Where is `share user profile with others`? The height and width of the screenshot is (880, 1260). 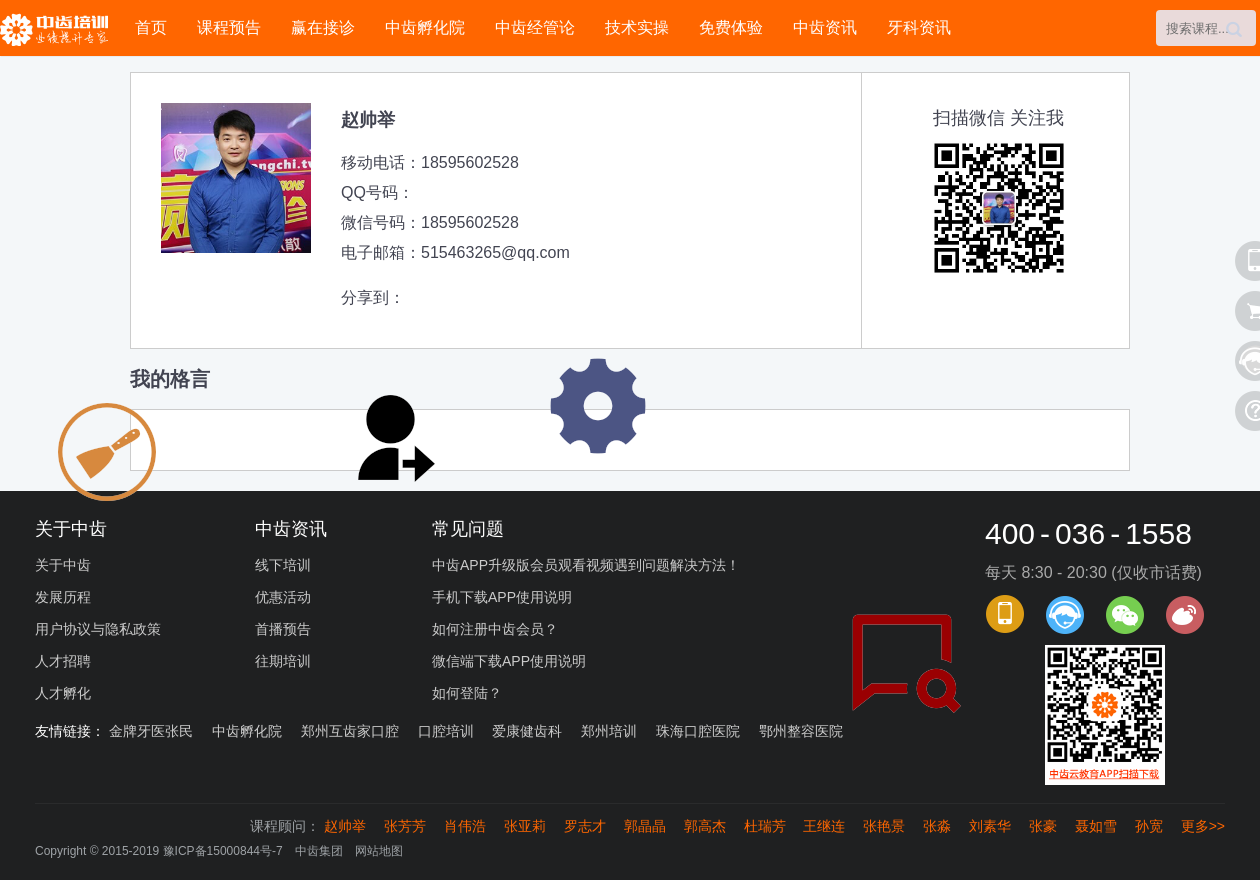 share user profile with others is located at coordinates (390, 439).